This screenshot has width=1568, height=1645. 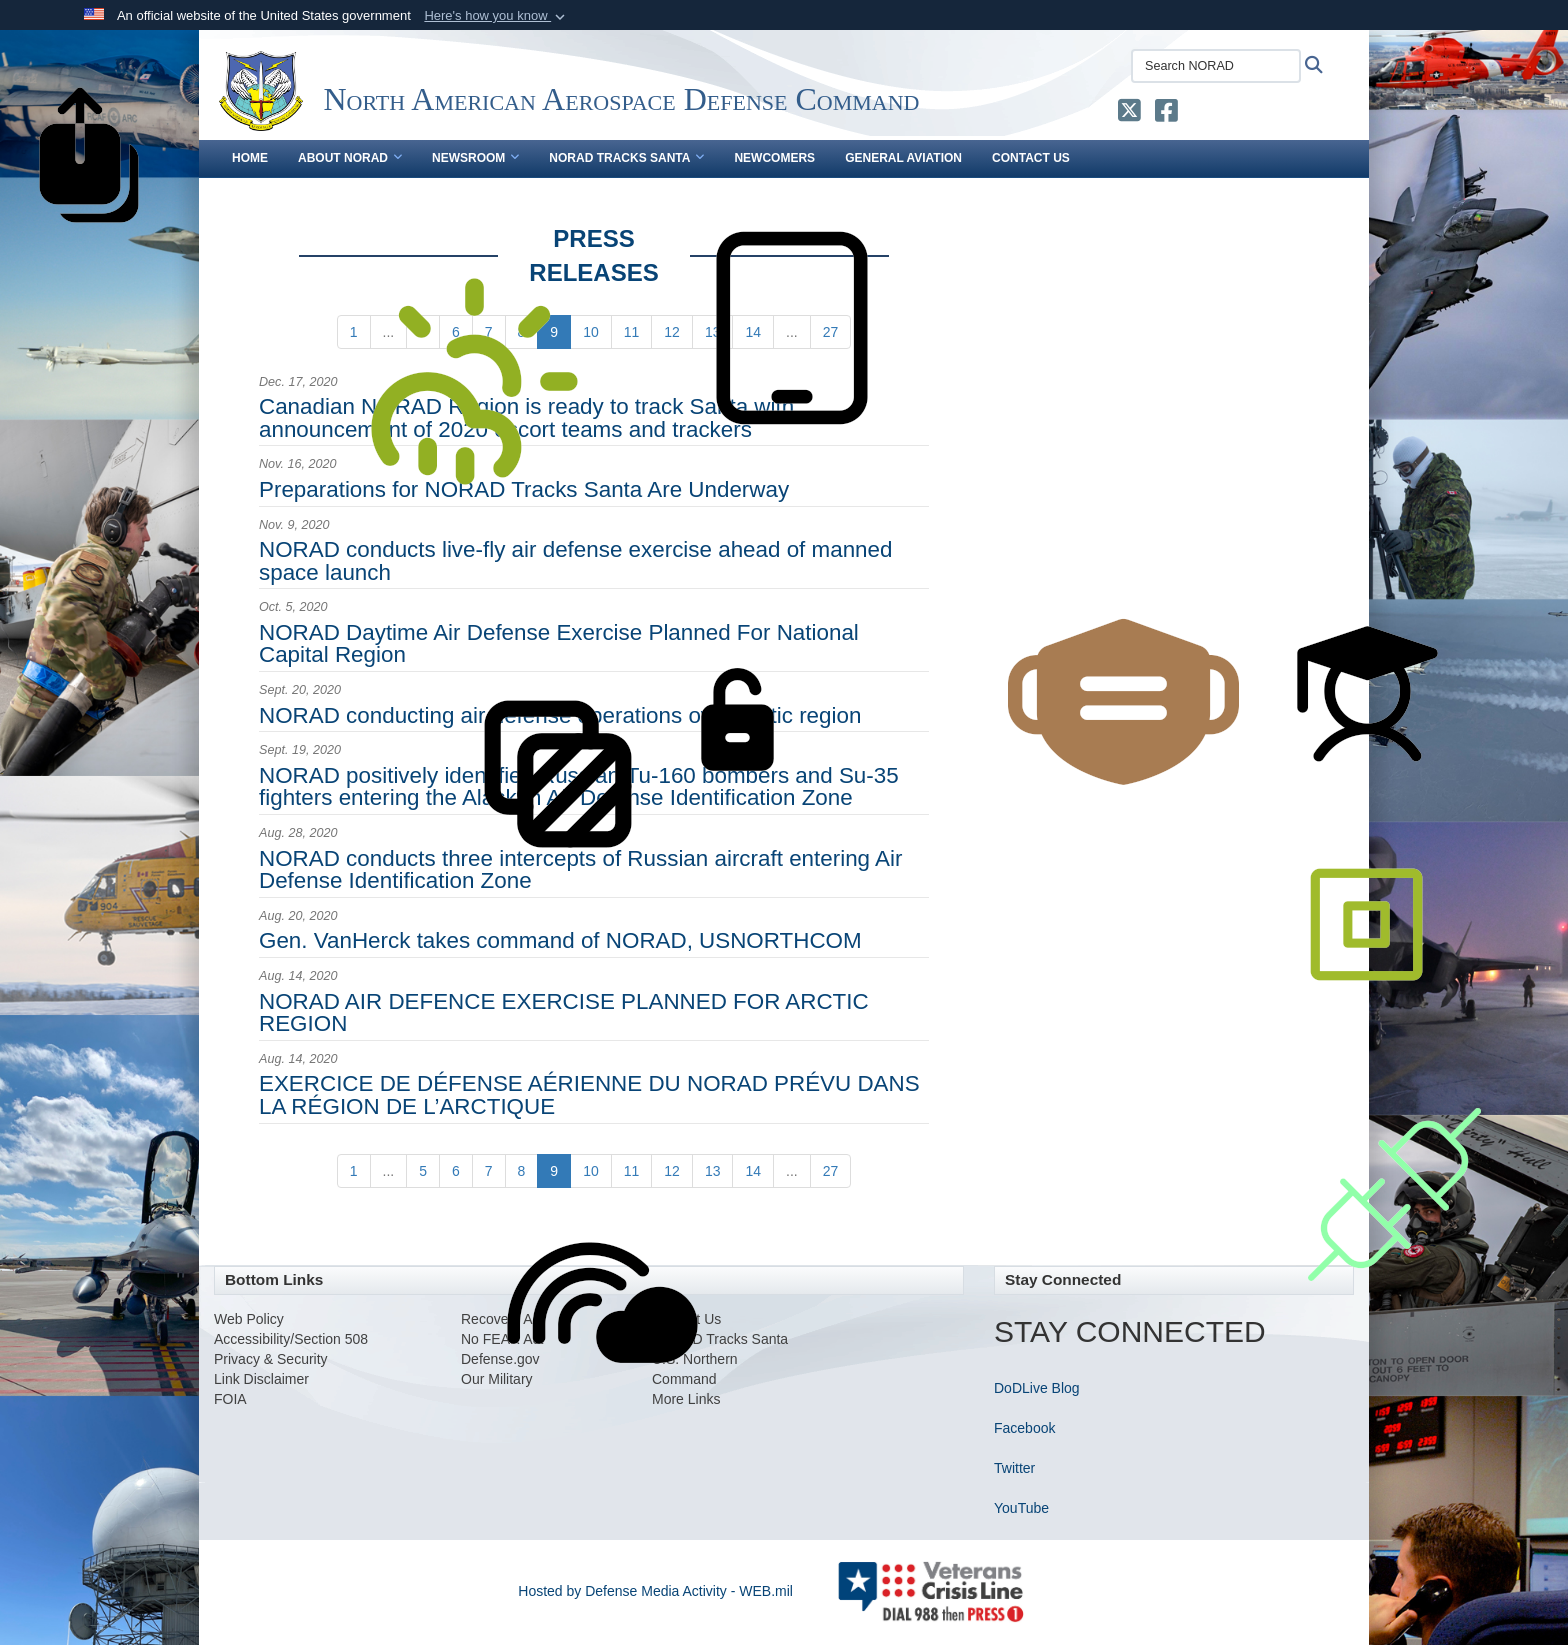 I want to click on square payment or point-of-sale app, so click(x=1366, y=924).